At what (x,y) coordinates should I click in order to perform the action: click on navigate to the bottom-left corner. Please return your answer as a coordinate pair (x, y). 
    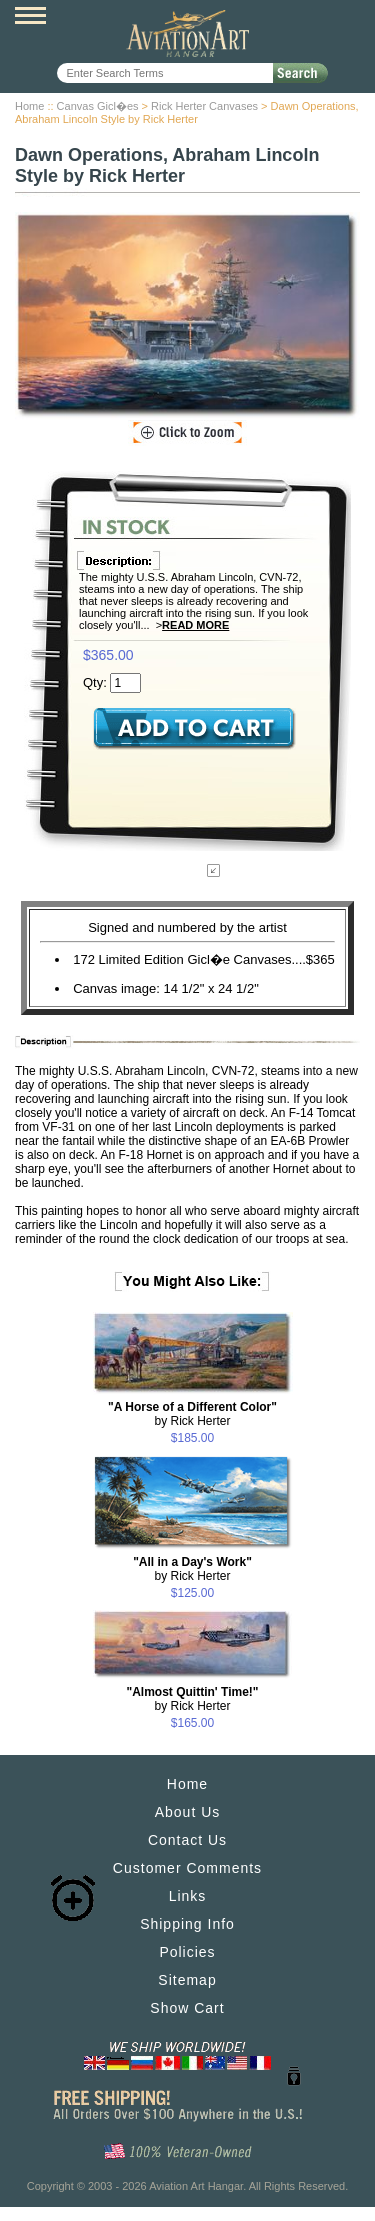
    Looking at the image, I should click on (213, 870).